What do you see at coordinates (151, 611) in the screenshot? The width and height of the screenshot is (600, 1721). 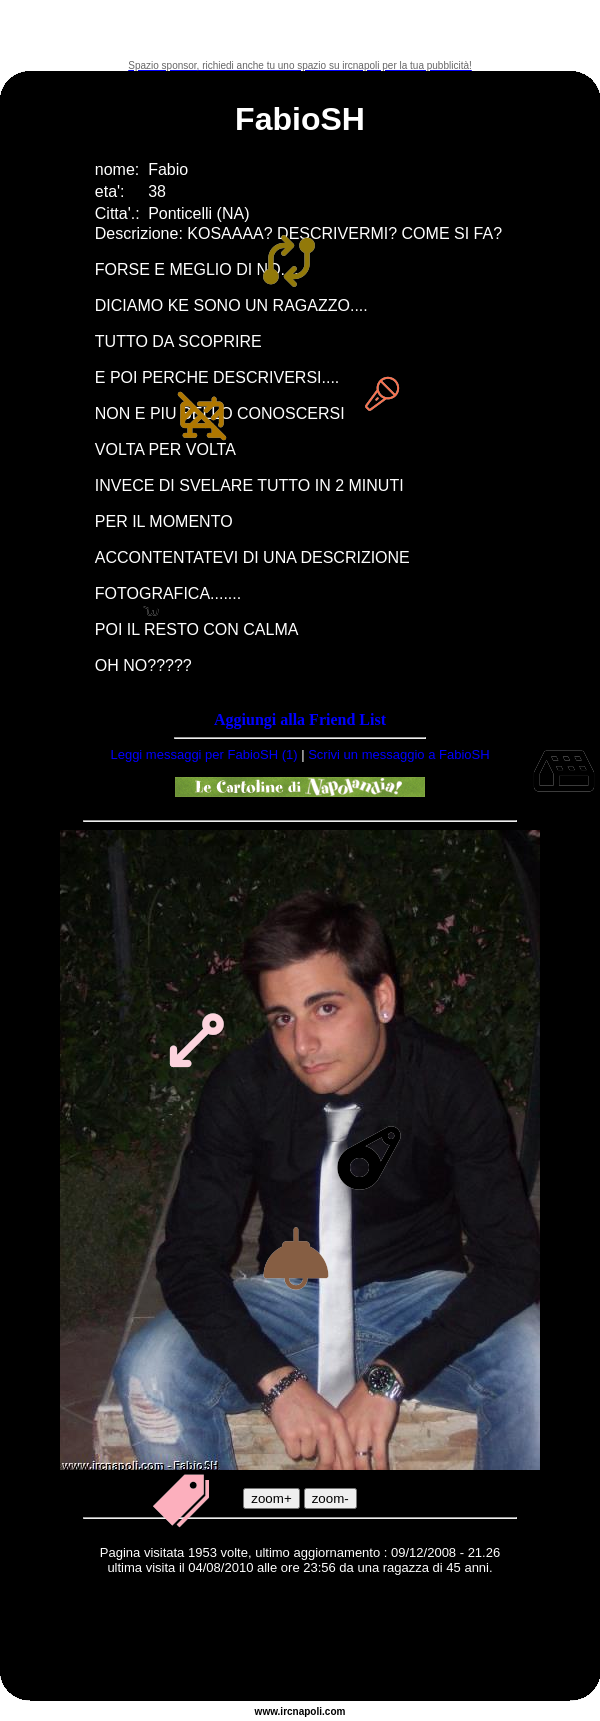 I see `open the Wish shopping app` at bounding box center [151, 611].